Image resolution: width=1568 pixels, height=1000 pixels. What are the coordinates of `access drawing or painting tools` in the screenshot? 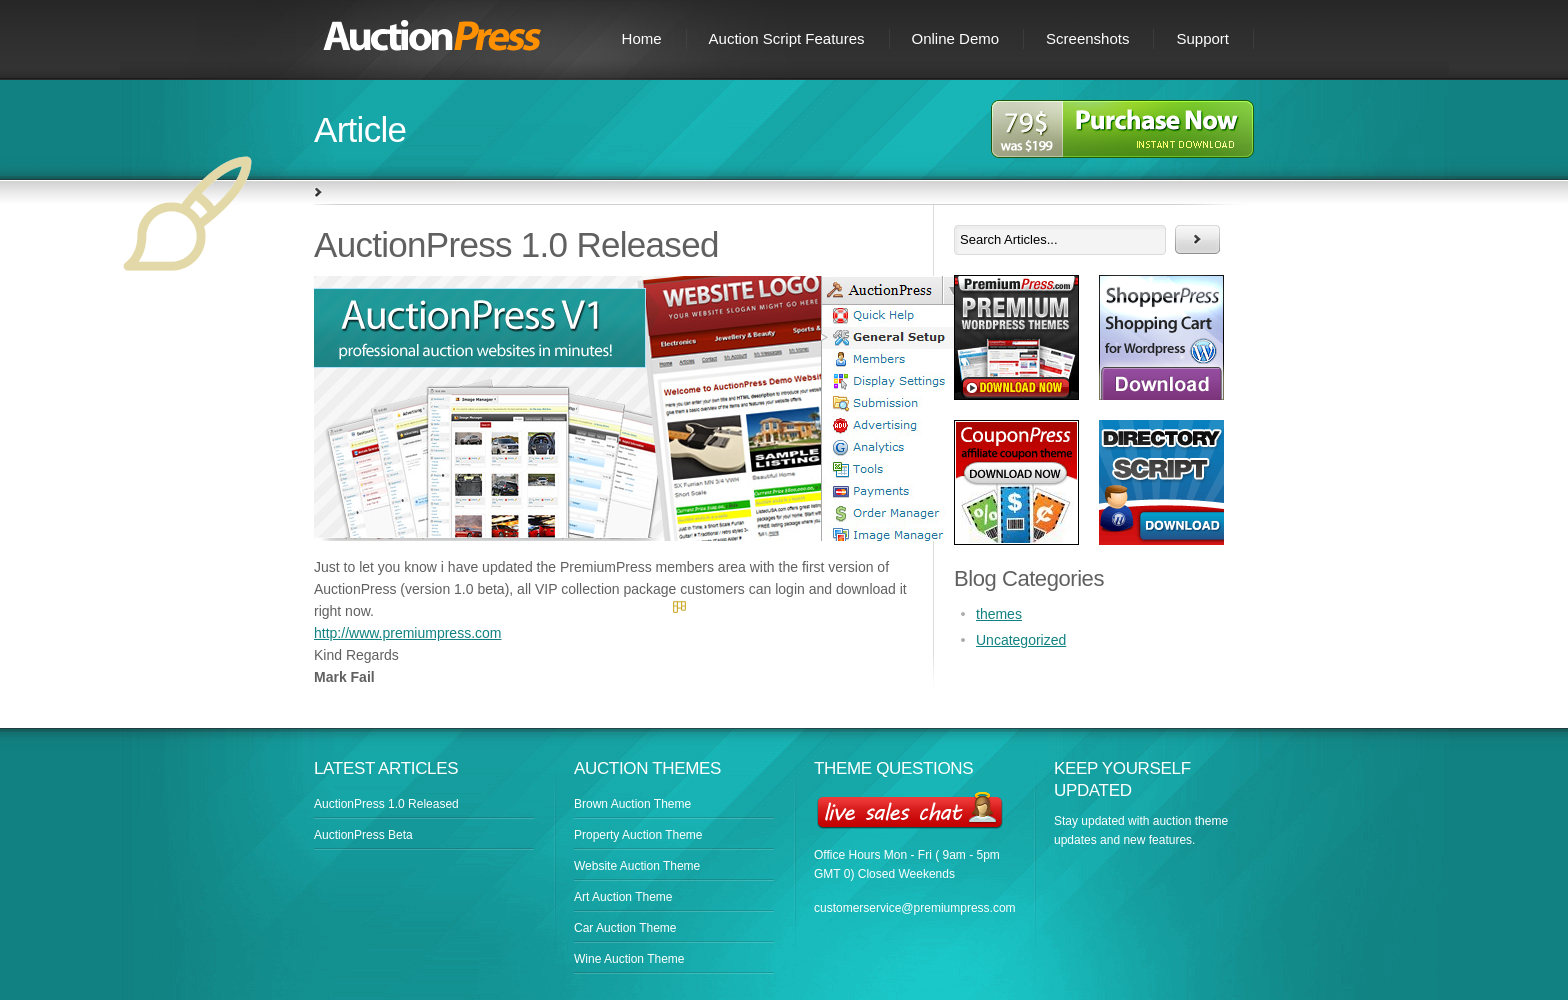 It's located at (192, 216).